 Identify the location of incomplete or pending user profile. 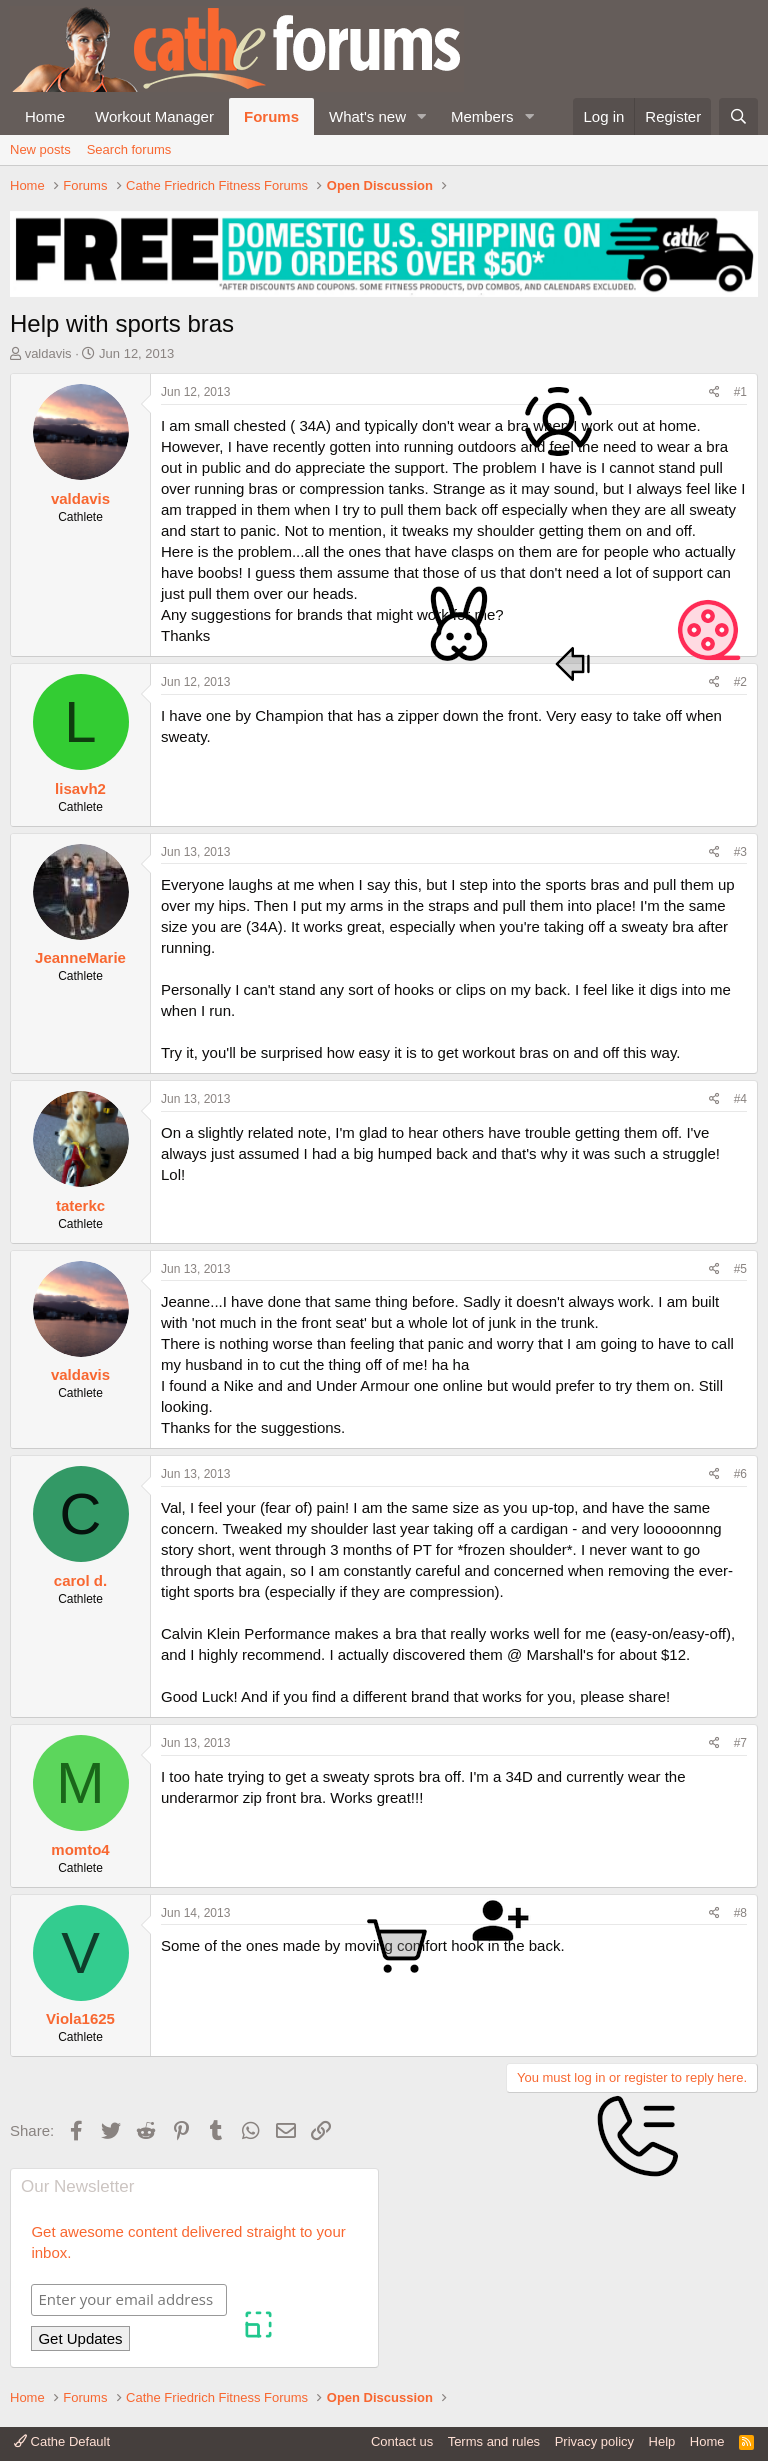
(558, 421).